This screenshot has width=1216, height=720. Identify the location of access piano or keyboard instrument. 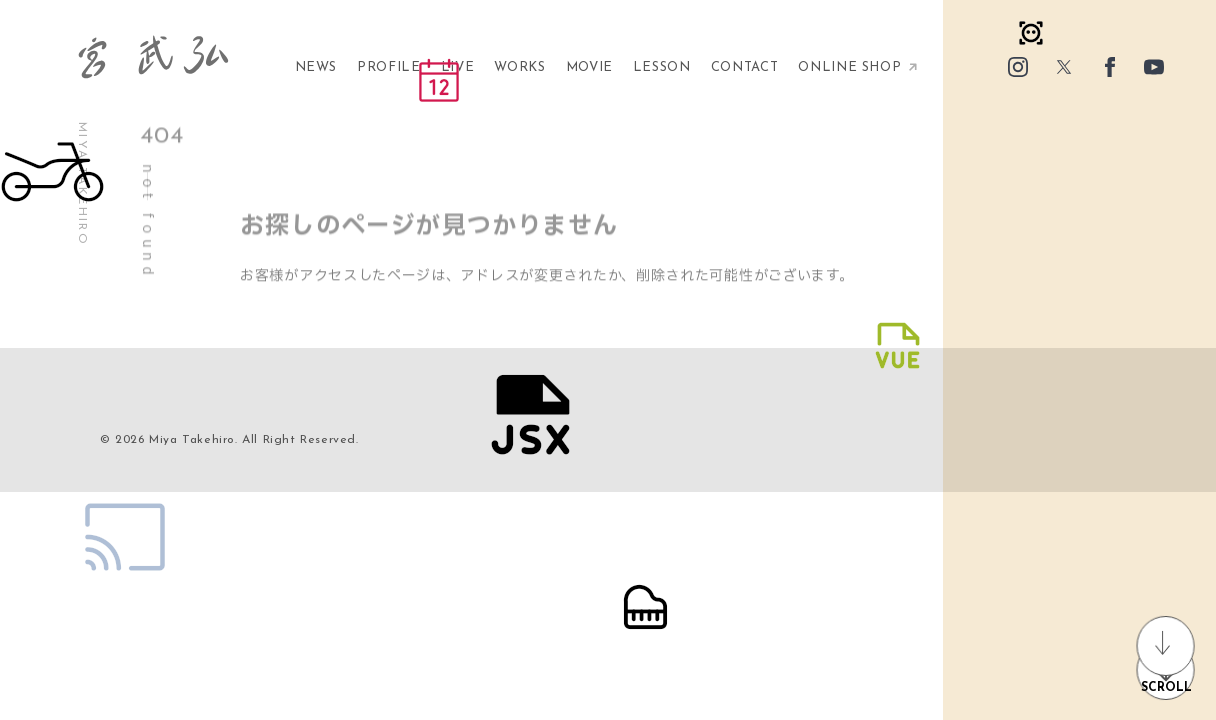
(645, 607).